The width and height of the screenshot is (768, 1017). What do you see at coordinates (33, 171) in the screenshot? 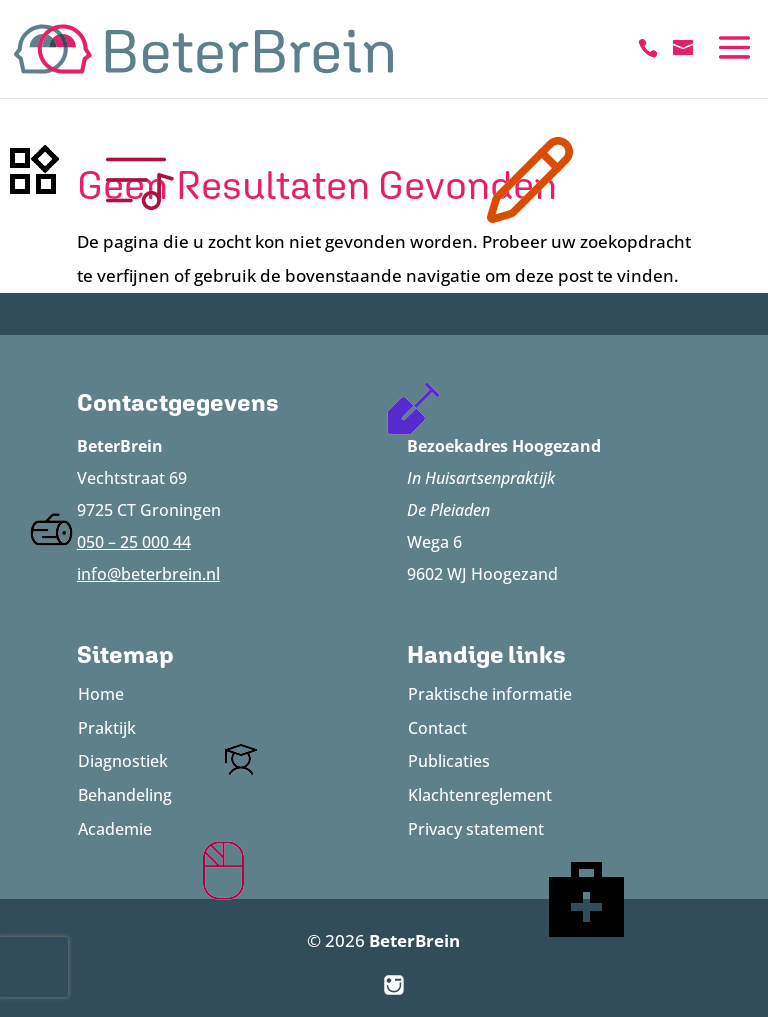
I see `access widgets or mini-apps` at bounding box center [33, 171].